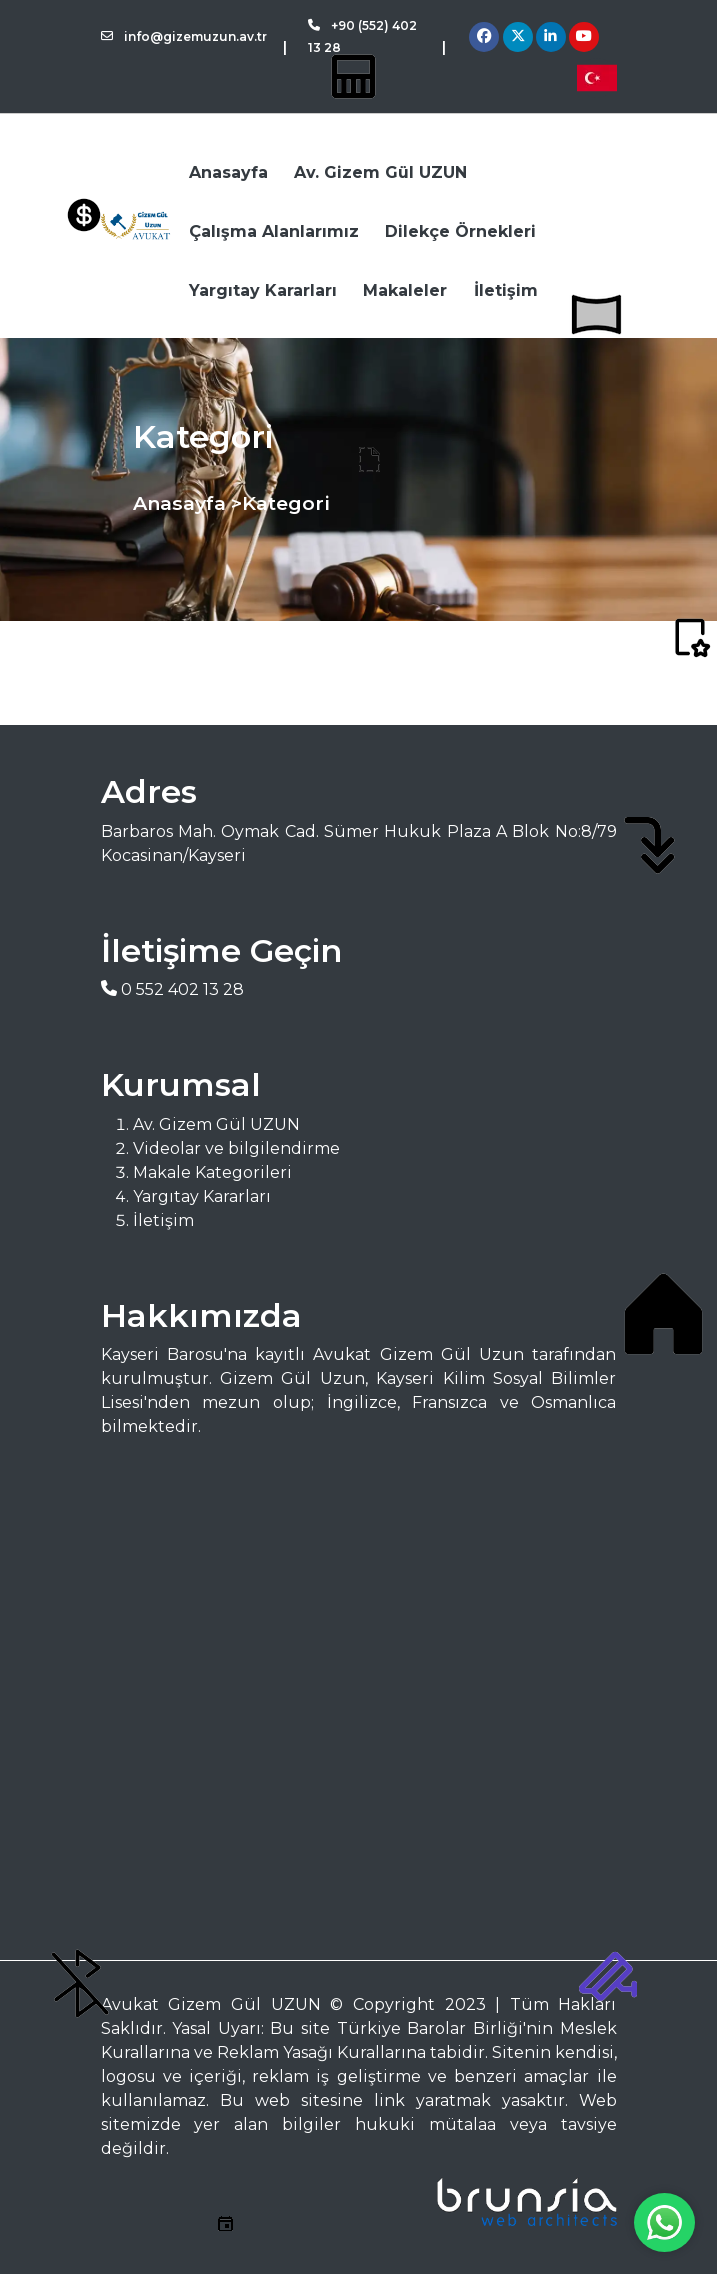 This screenshot has width=717, height=2274. I want to click on navigate to home screen, so click(663, 1315).